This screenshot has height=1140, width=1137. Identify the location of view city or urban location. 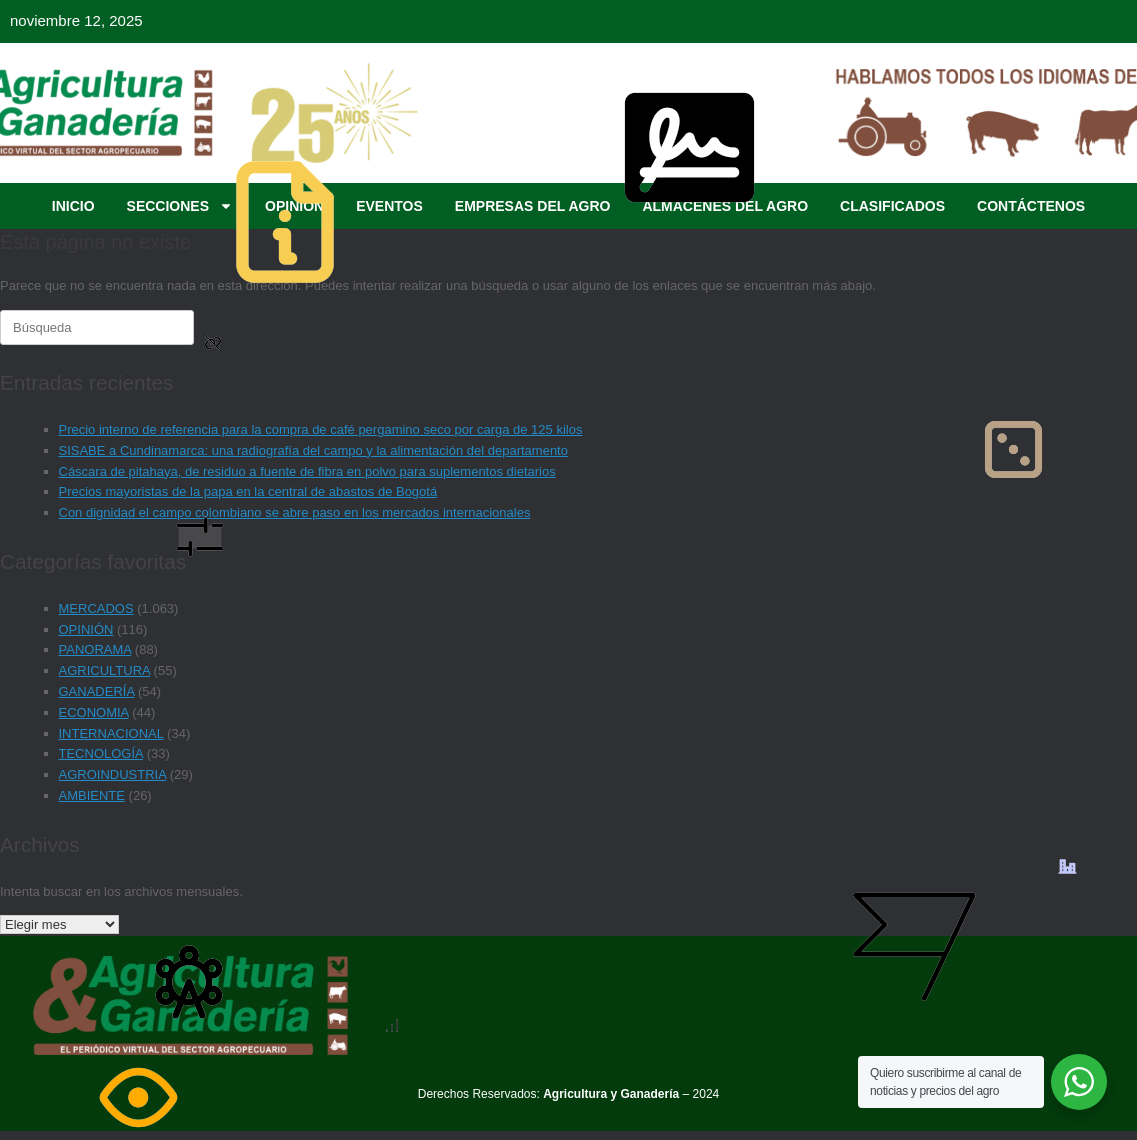
(1067, 866).